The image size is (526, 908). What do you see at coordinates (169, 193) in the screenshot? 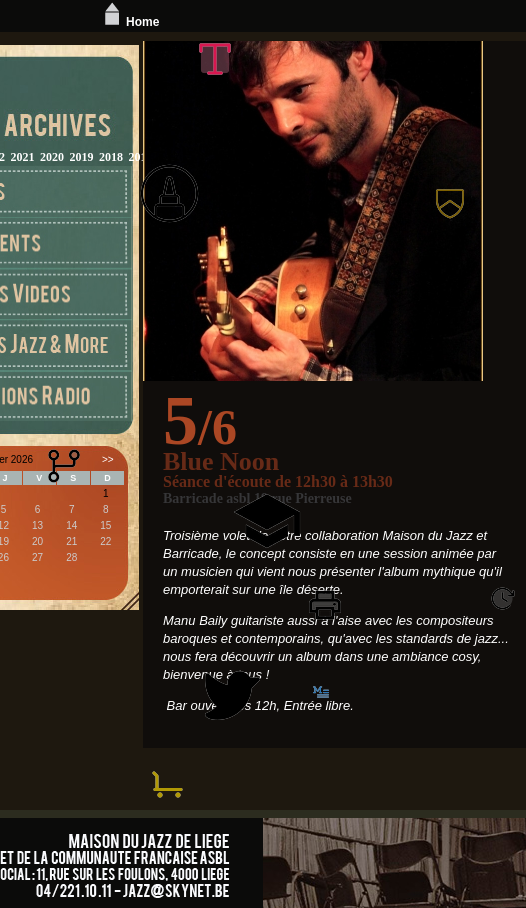
I see `marker or highlighter tool` at bounding box center [169, 193].